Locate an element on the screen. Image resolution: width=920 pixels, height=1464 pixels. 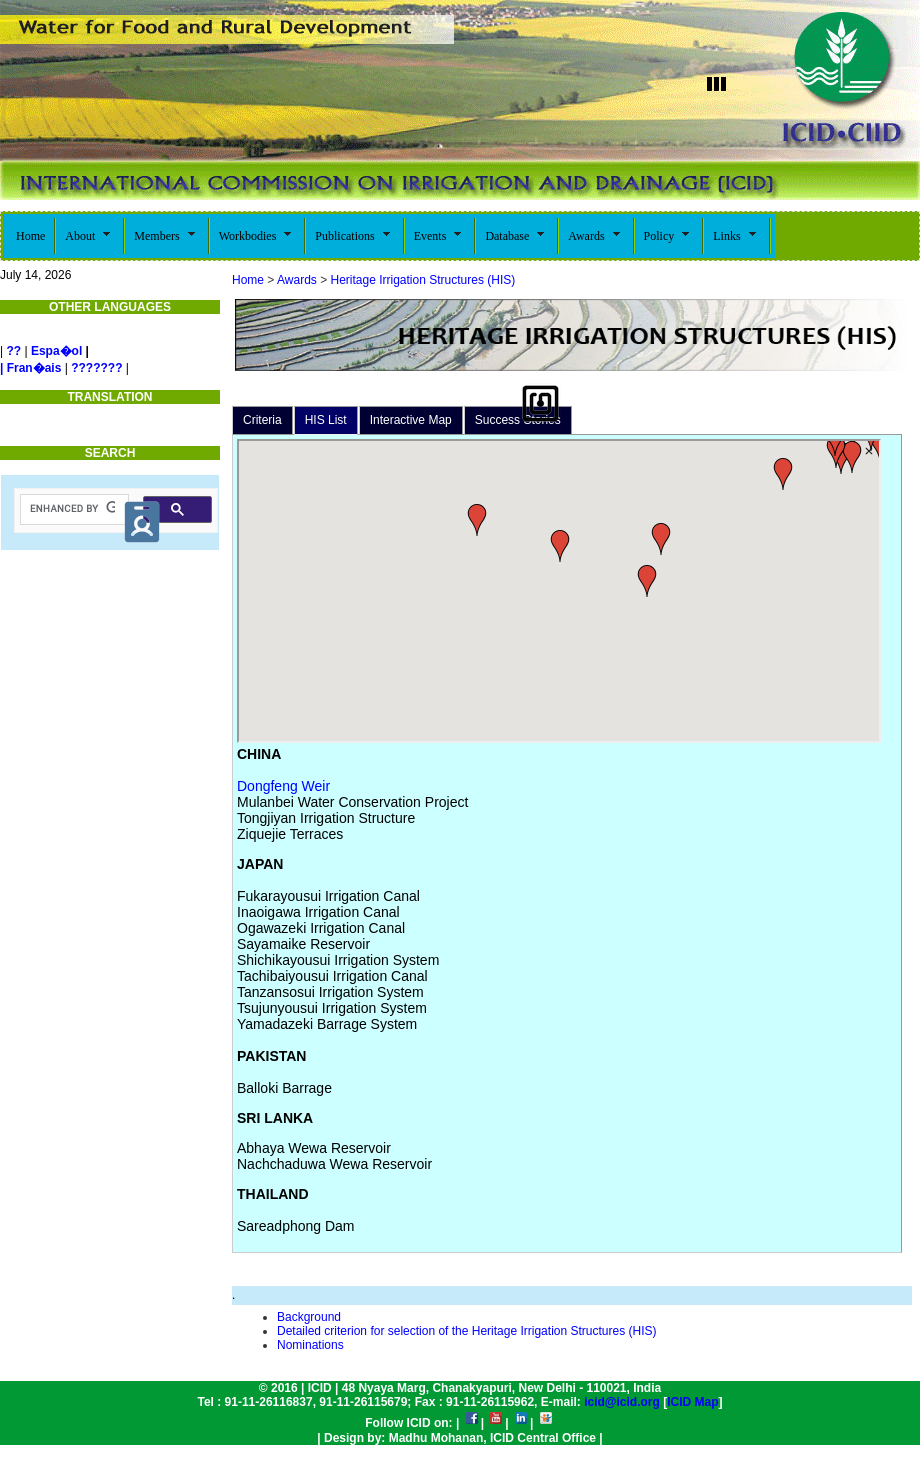
switch to week view in calendar is located at coordinates (717, 84).